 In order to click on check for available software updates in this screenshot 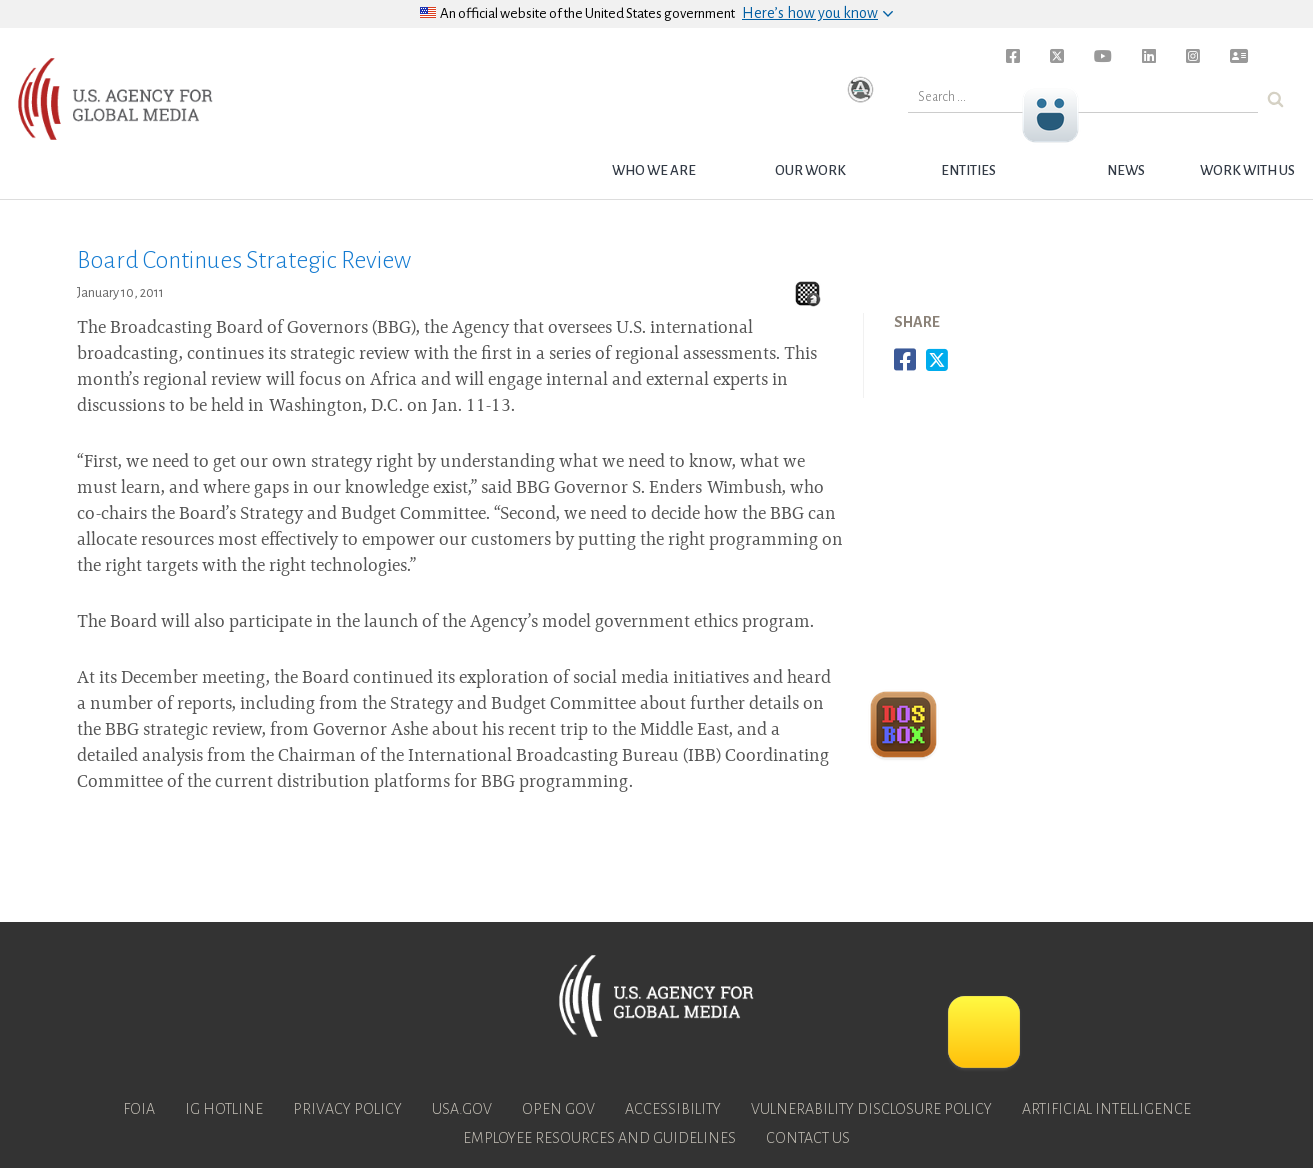, I will do `click(860, 89)`.